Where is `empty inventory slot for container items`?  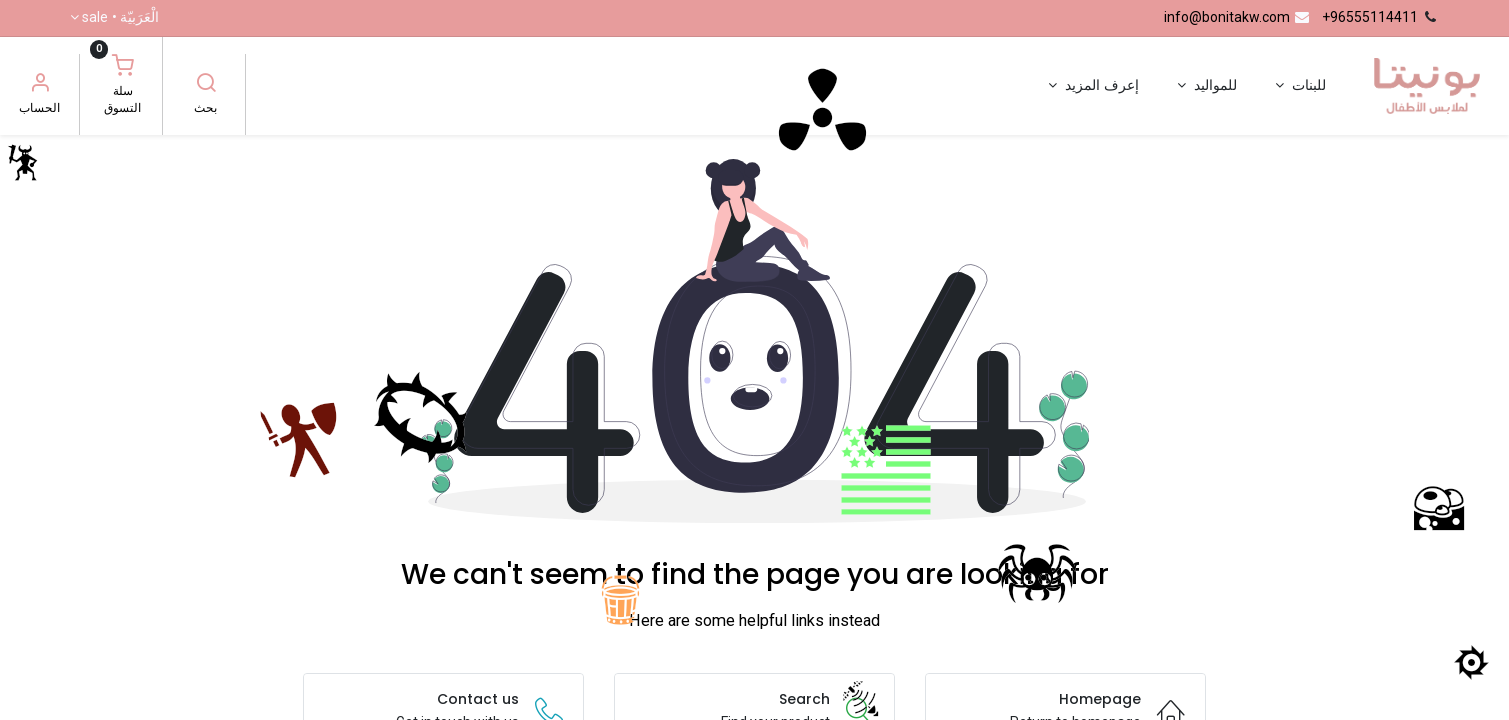 empty inventory slot for container items is located at coordinates (620, 598).